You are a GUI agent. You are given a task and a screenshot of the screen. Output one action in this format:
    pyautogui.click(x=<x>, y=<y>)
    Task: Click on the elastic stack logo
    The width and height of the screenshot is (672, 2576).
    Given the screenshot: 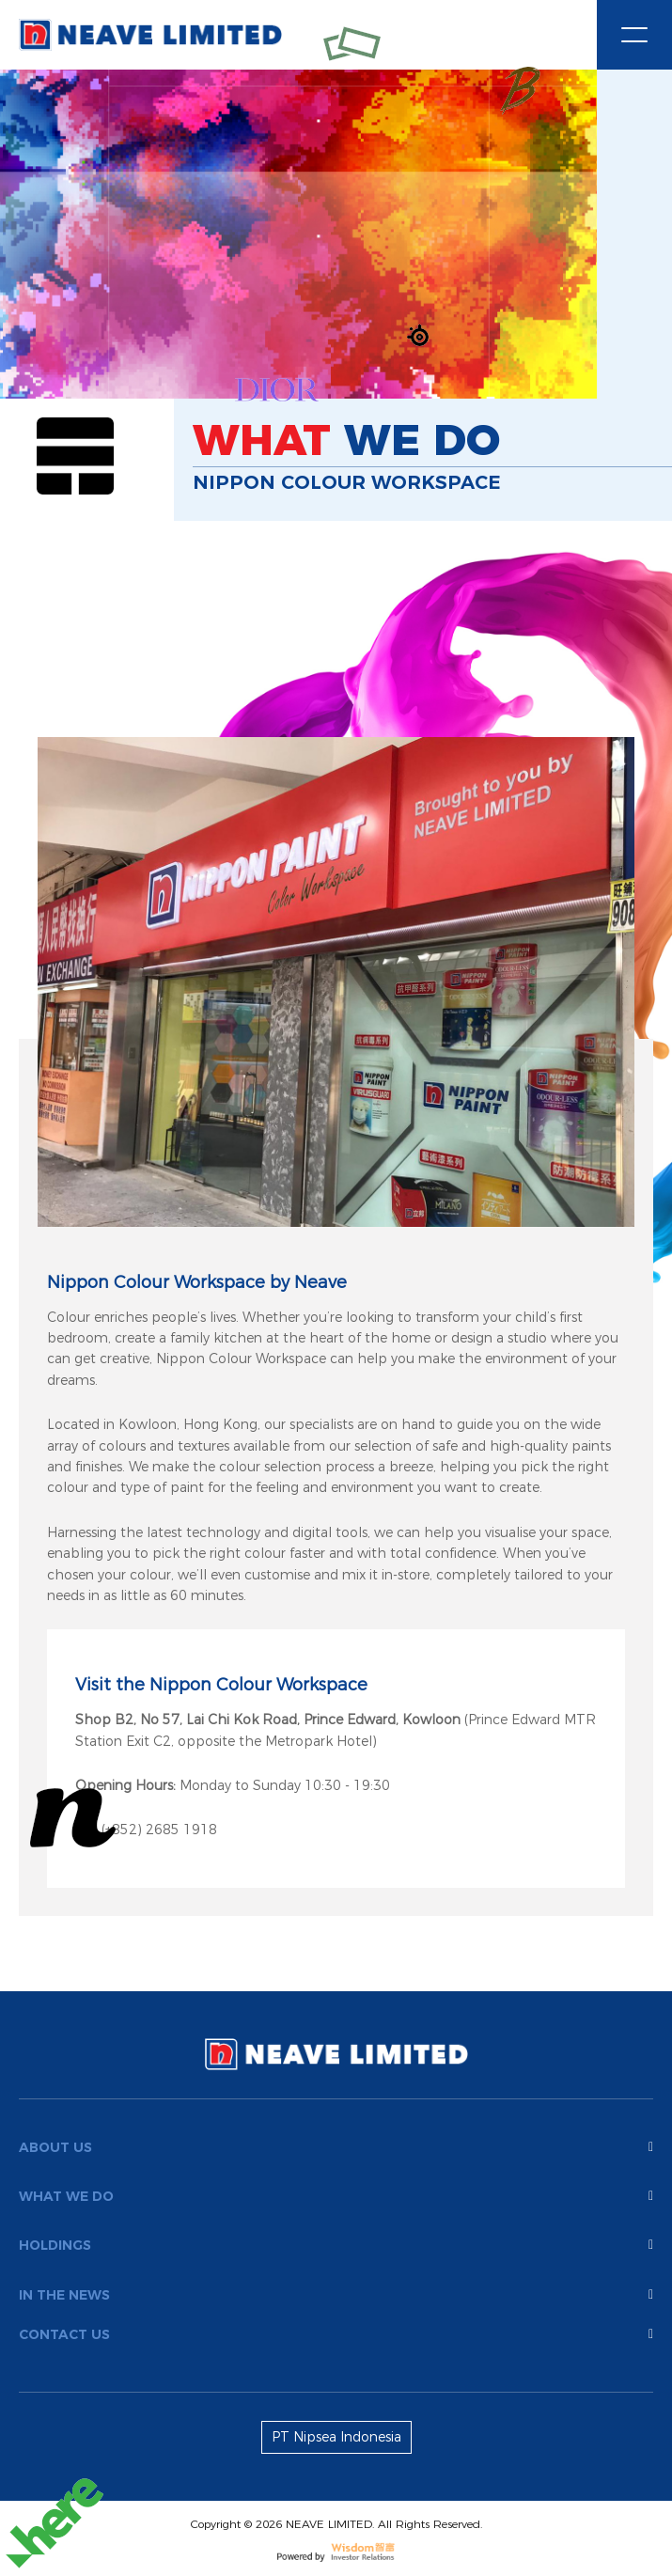 What is the action you would take?
    pyautogui.click(x=75, y=456)
    